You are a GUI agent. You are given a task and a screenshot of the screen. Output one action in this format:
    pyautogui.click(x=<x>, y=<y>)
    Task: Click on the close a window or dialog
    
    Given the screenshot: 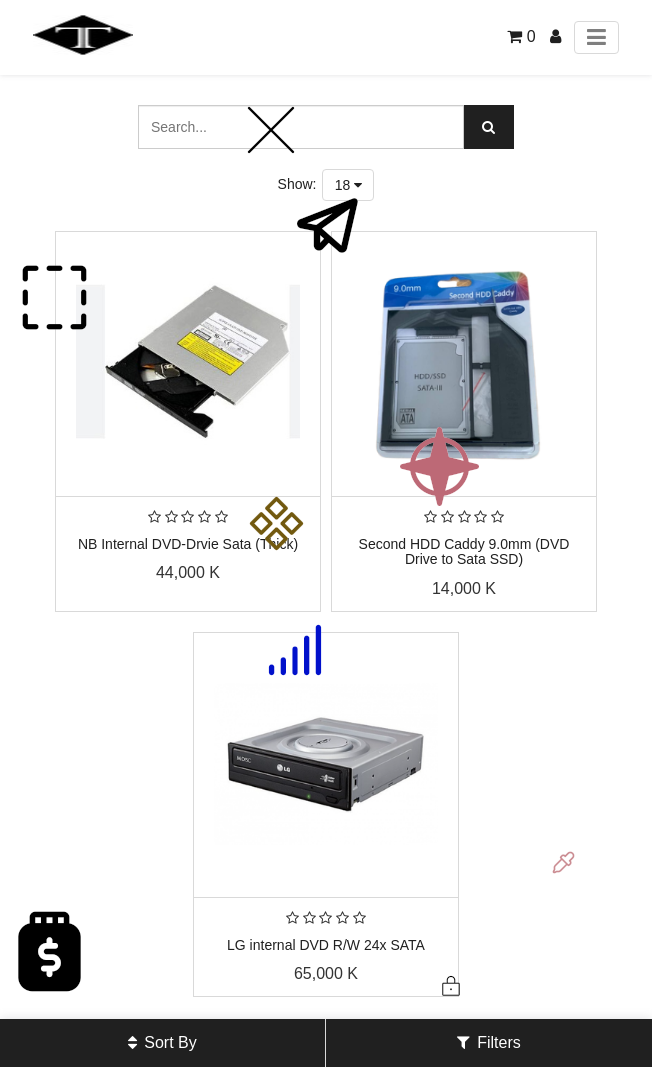 What is the action you would take?
    pyautogui.click(x=271, y=130)
    